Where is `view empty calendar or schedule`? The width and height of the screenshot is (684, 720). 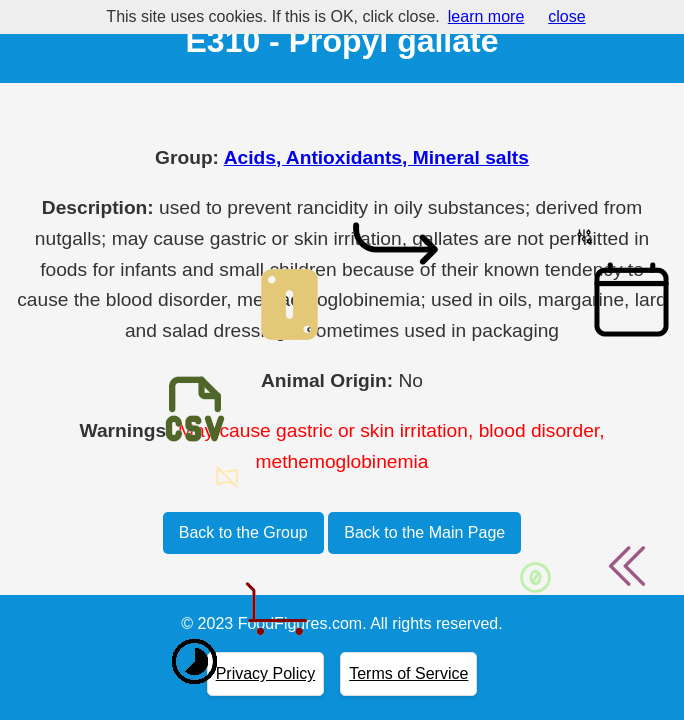
view empty calendar or schedule is located at coordinates (631, 299).